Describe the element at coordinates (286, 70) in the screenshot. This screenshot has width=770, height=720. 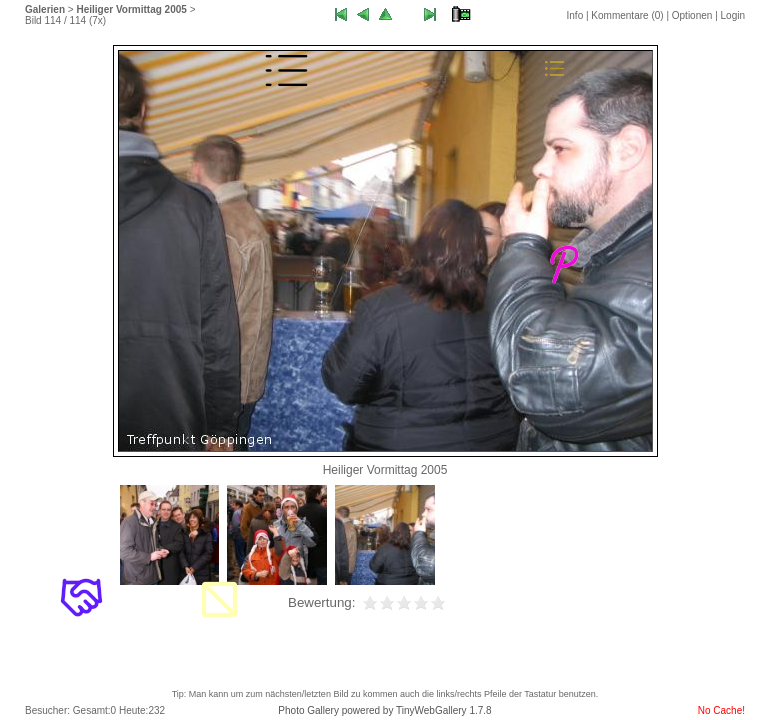
I see `view items in a list format` at that location.